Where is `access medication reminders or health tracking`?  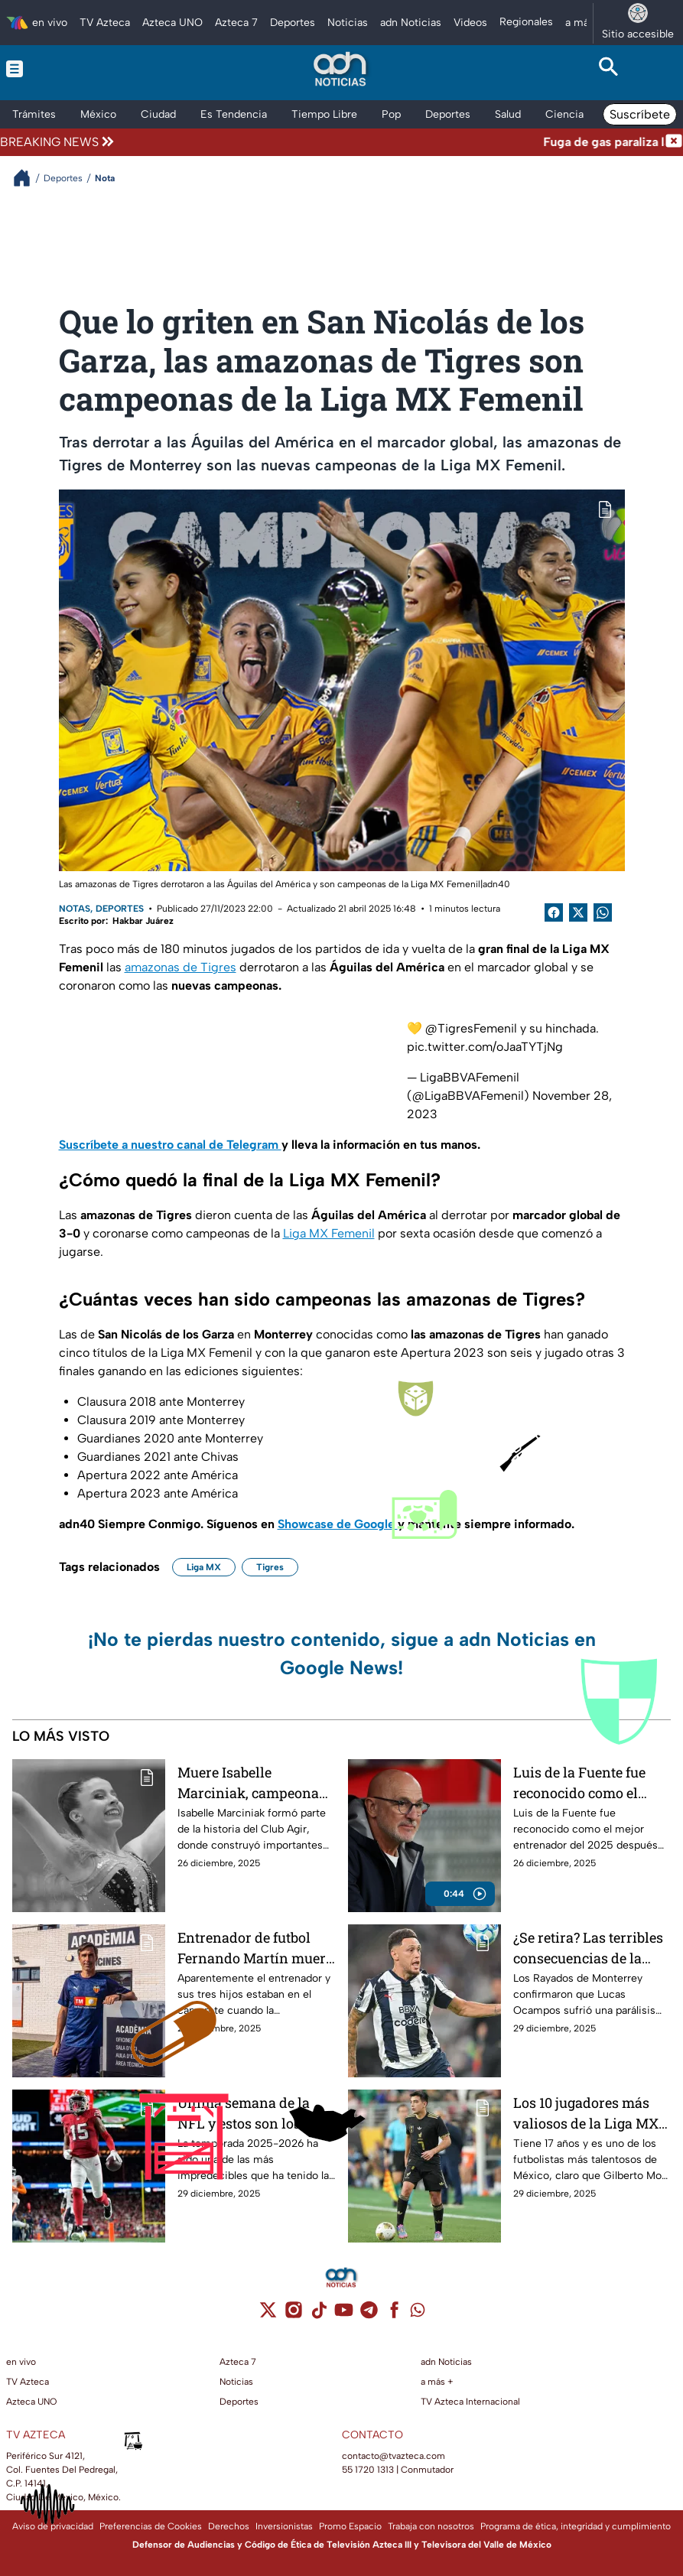 access medication reminders or health tracking is located at coordinates (174, 2035).